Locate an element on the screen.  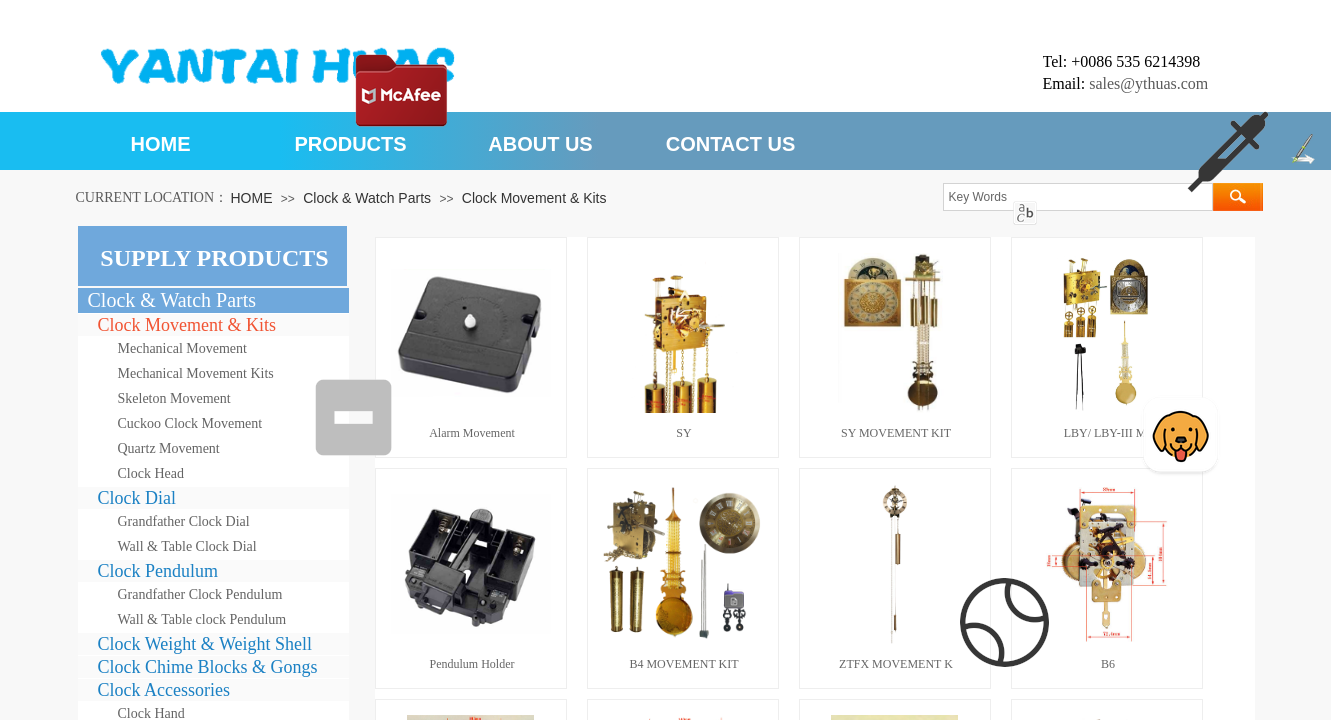
open color picker tool is located at coordinates (1227, 152).